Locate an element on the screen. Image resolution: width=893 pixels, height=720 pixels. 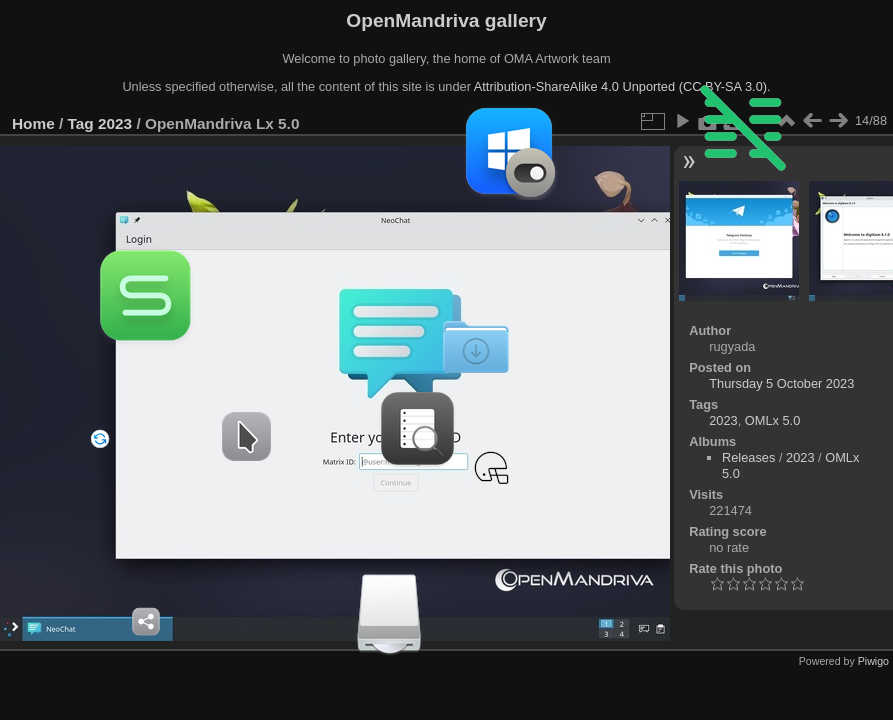
access sharing and network preferences is located at coordinates (146, 622).